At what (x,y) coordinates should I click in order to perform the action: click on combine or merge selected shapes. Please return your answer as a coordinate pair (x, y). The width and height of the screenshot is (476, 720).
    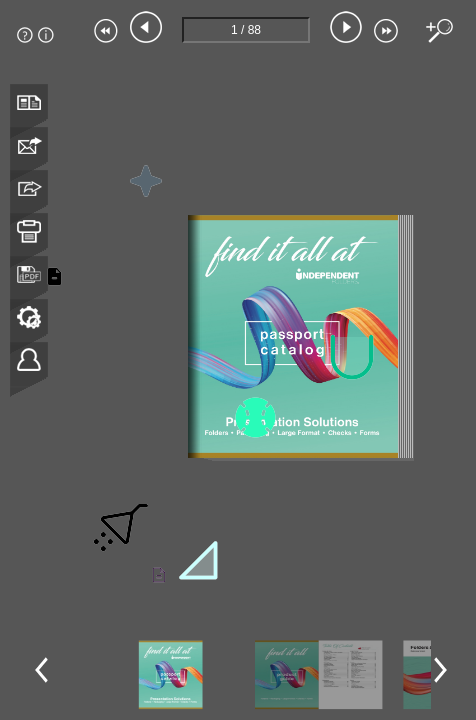
    Looking at the image, I should click on (352, 354).